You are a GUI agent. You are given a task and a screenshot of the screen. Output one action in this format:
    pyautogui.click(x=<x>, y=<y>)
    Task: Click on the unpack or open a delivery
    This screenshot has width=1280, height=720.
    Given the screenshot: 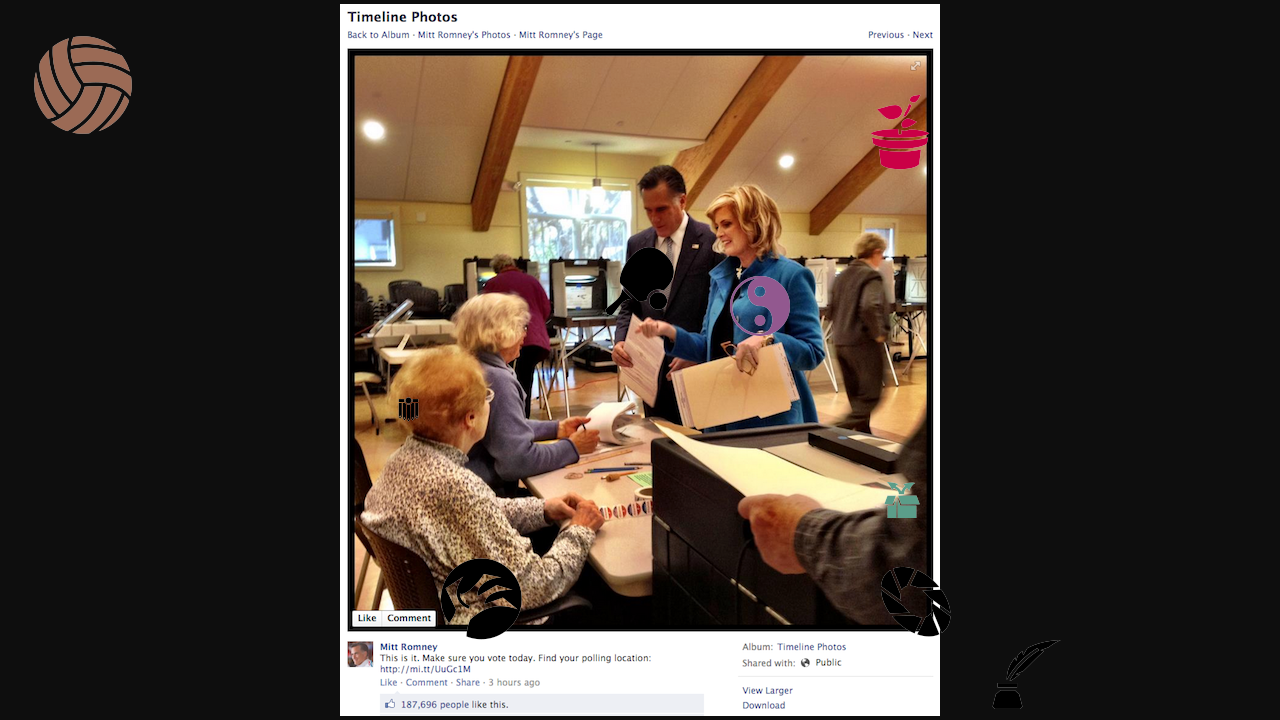 What is the action you would take?
    pyautogui.click(x=902, y=500)
    